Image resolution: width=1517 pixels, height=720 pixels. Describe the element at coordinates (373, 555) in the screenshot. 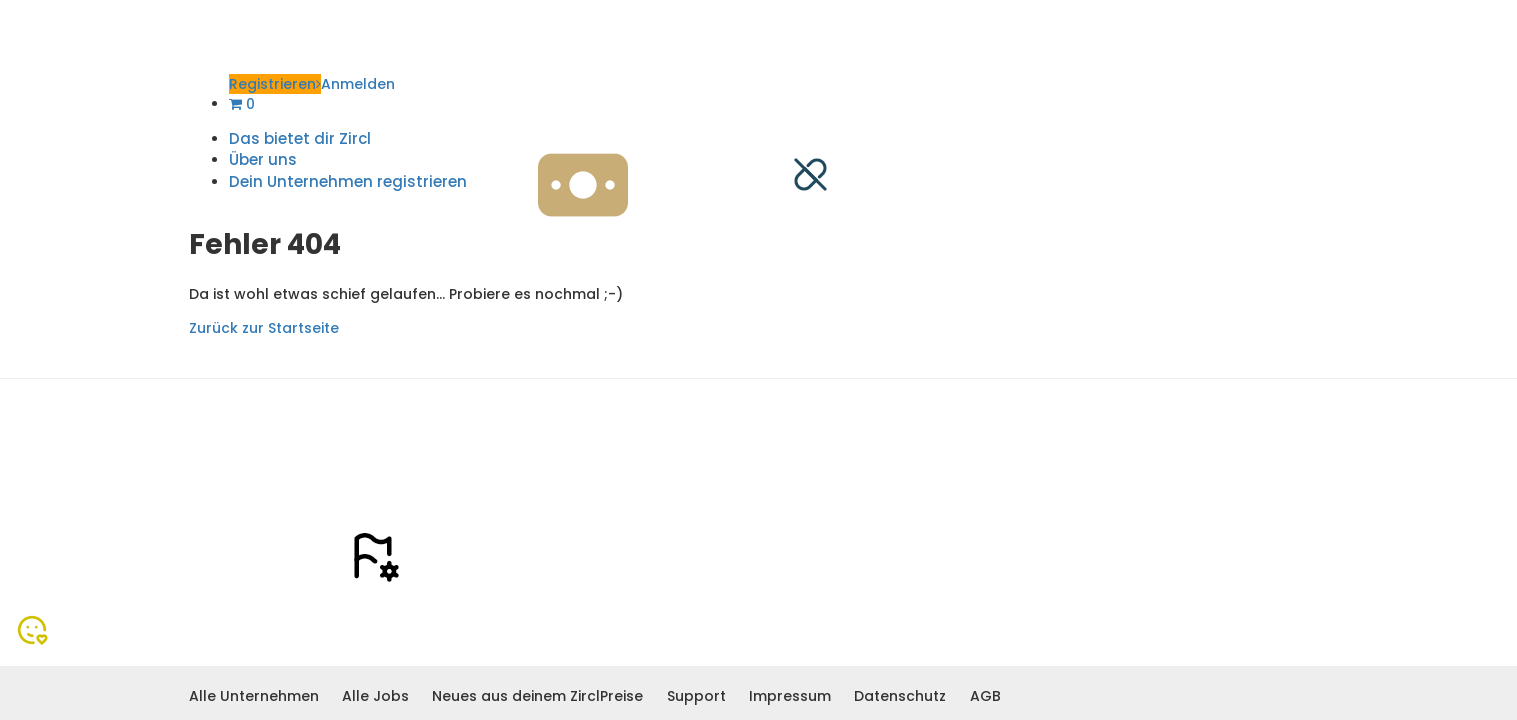

I see `configure flag or milestone settings` at that location.